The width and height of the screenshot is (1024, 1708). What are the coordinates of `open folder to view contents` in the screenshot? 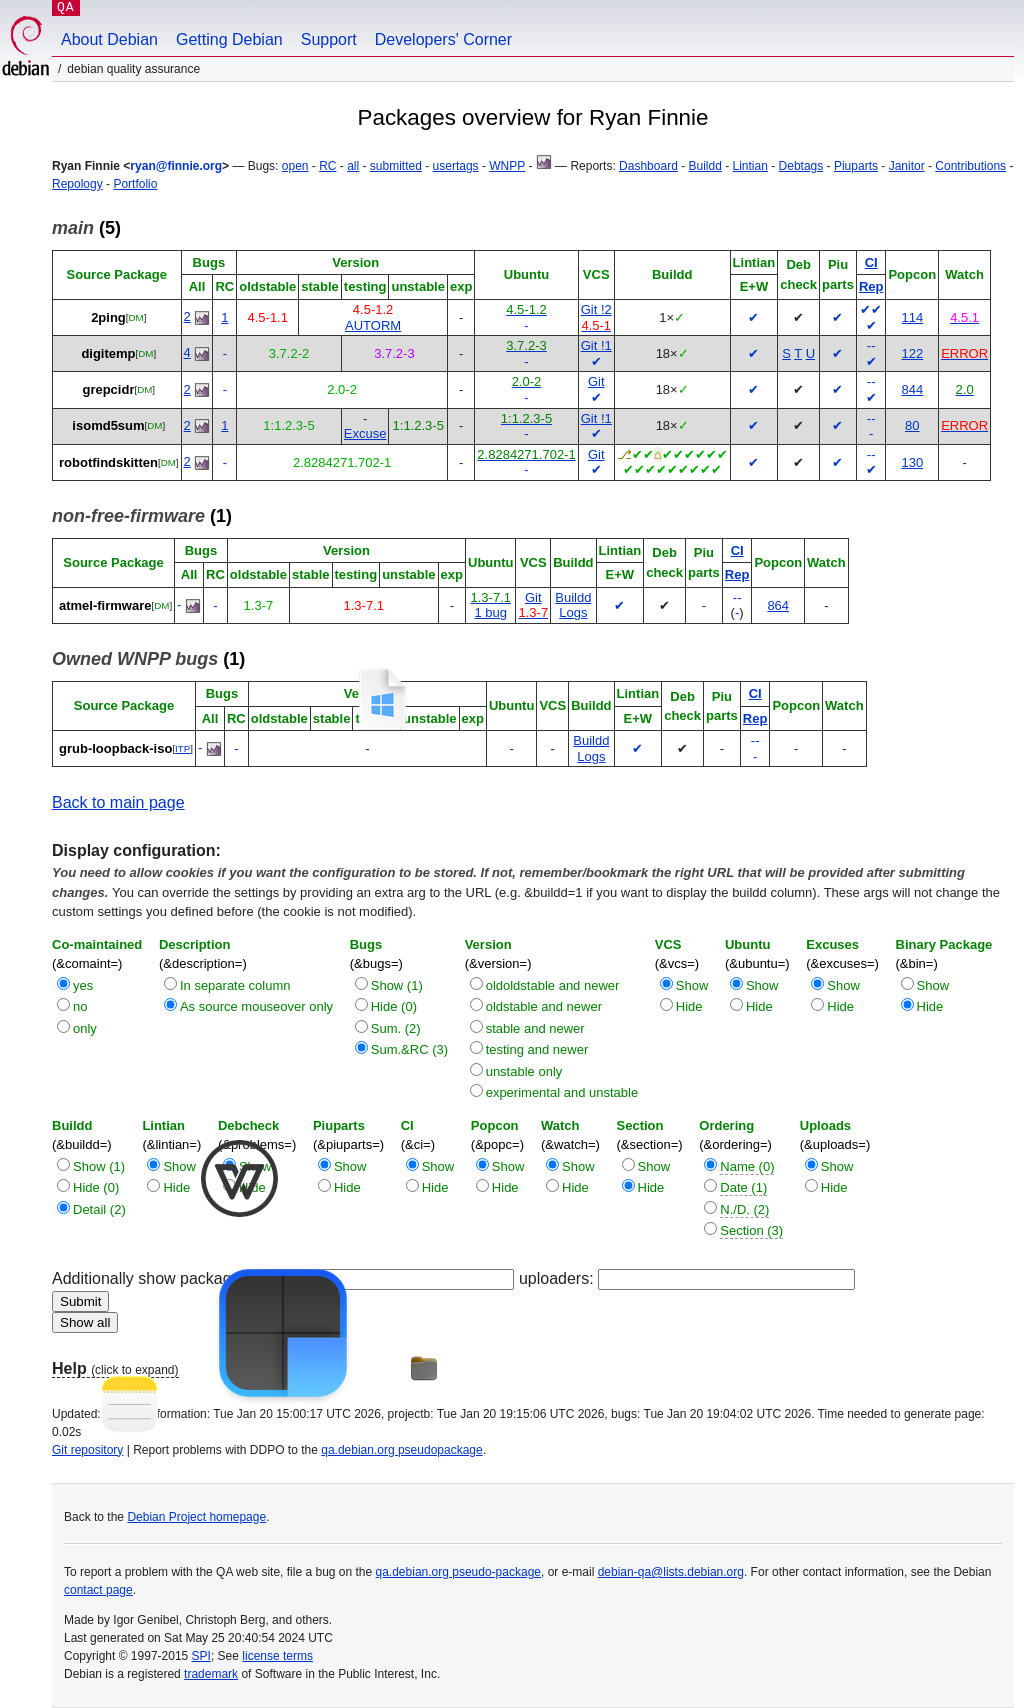 It's located at (424, 1368).